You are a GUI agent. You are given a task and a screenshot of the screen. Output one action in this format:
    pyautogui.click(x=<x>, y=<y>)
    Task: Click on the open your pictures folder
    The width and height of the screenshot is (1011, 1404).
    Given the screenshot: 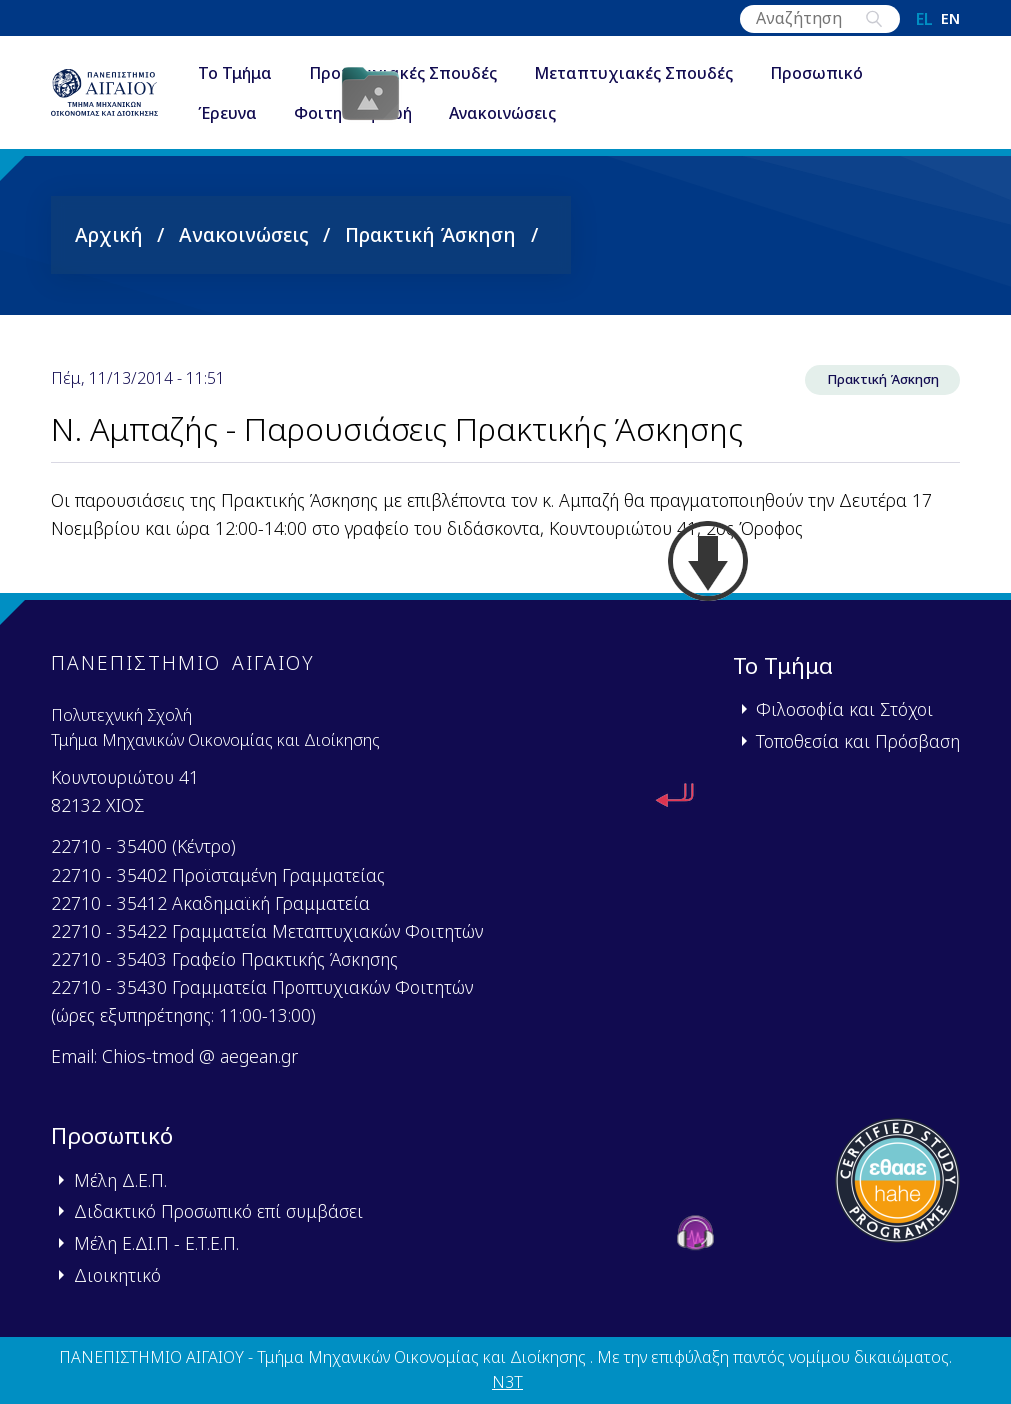 What is the action you would take?
    pyautogui.click(x=370, y=93)
    